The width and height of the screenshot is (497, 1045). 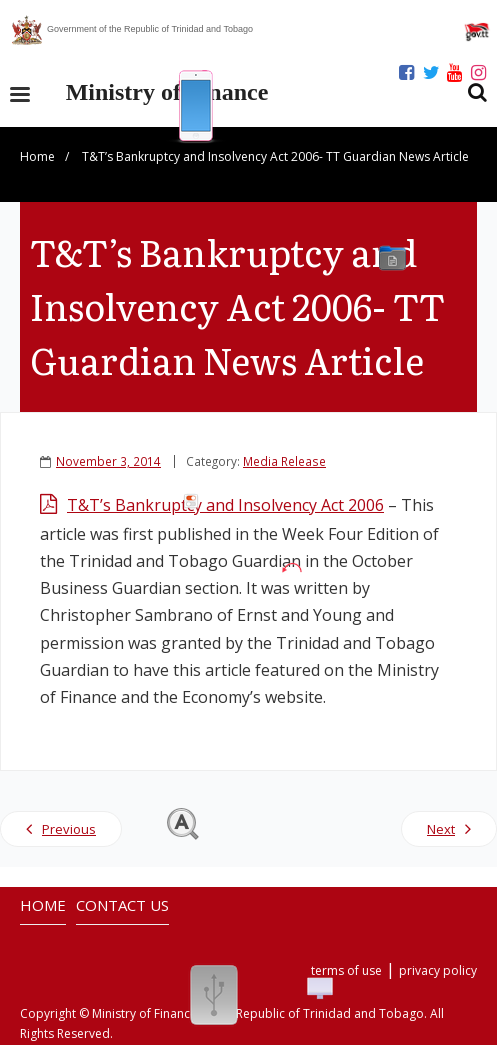 I want to click on access connected USB hard drive, so click(x=214, y=995).